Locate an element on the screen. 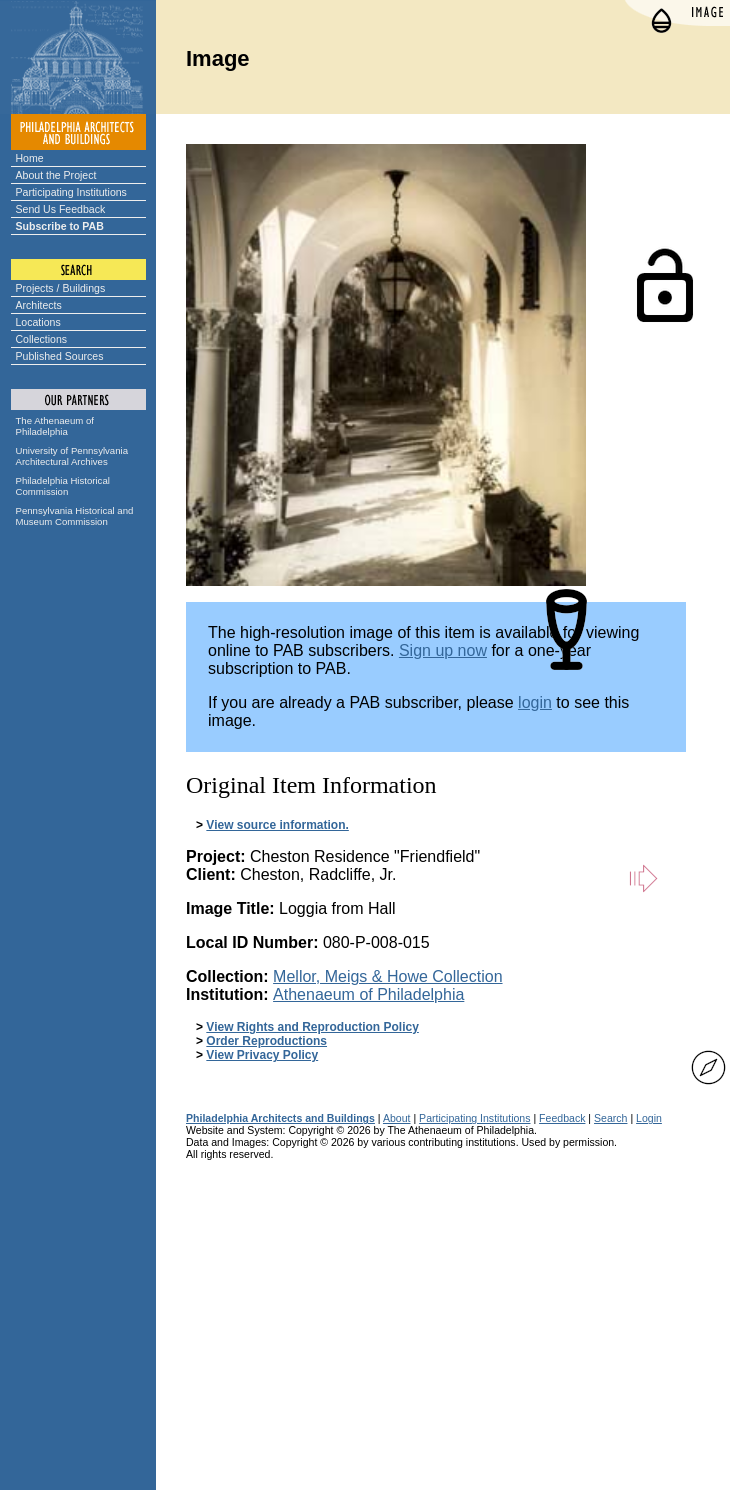 This screenshot has height=1490, width=730. indicates an unlocked or unsecured state is located at coordinates (665, 287).